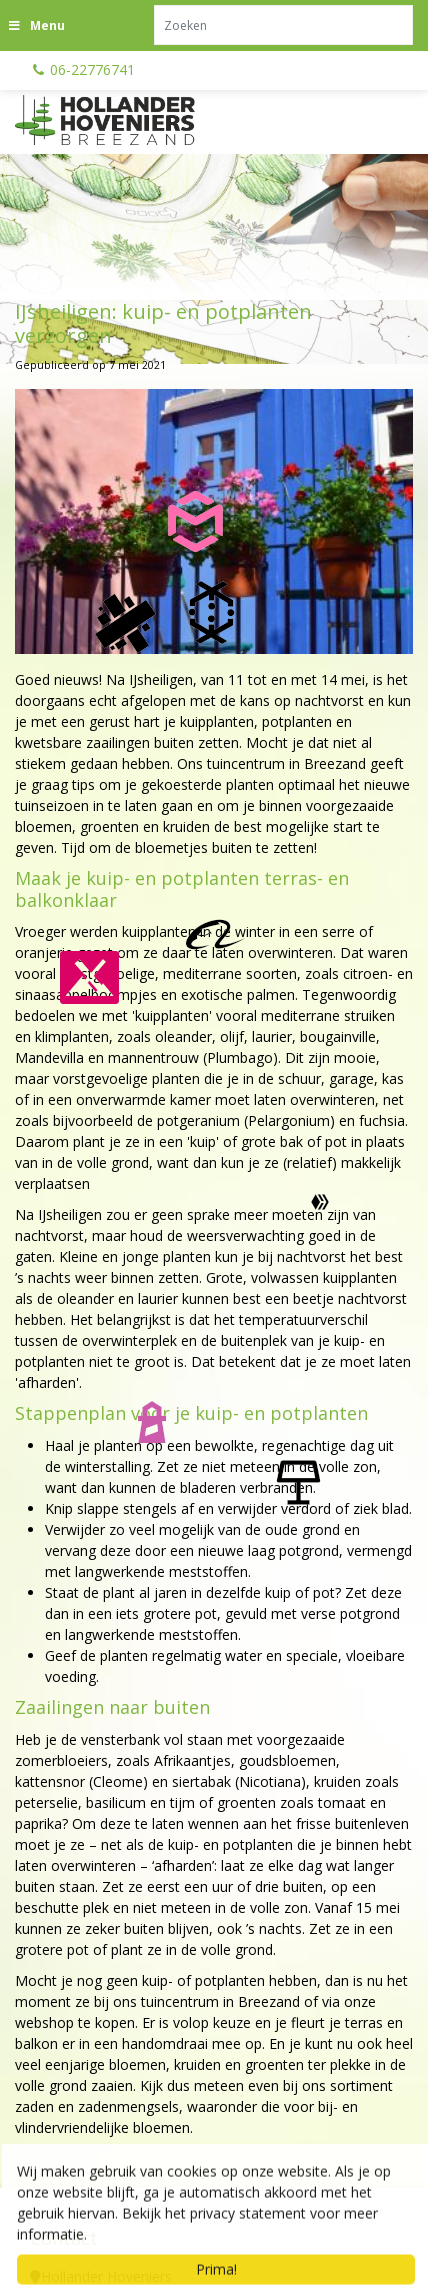 The width and height of the screenshot is (428, 2288). What do you see at coordinates (211, 612) in the screenshot?
I see `google cloud dataflow service logo` at bounding box center [211, 612].